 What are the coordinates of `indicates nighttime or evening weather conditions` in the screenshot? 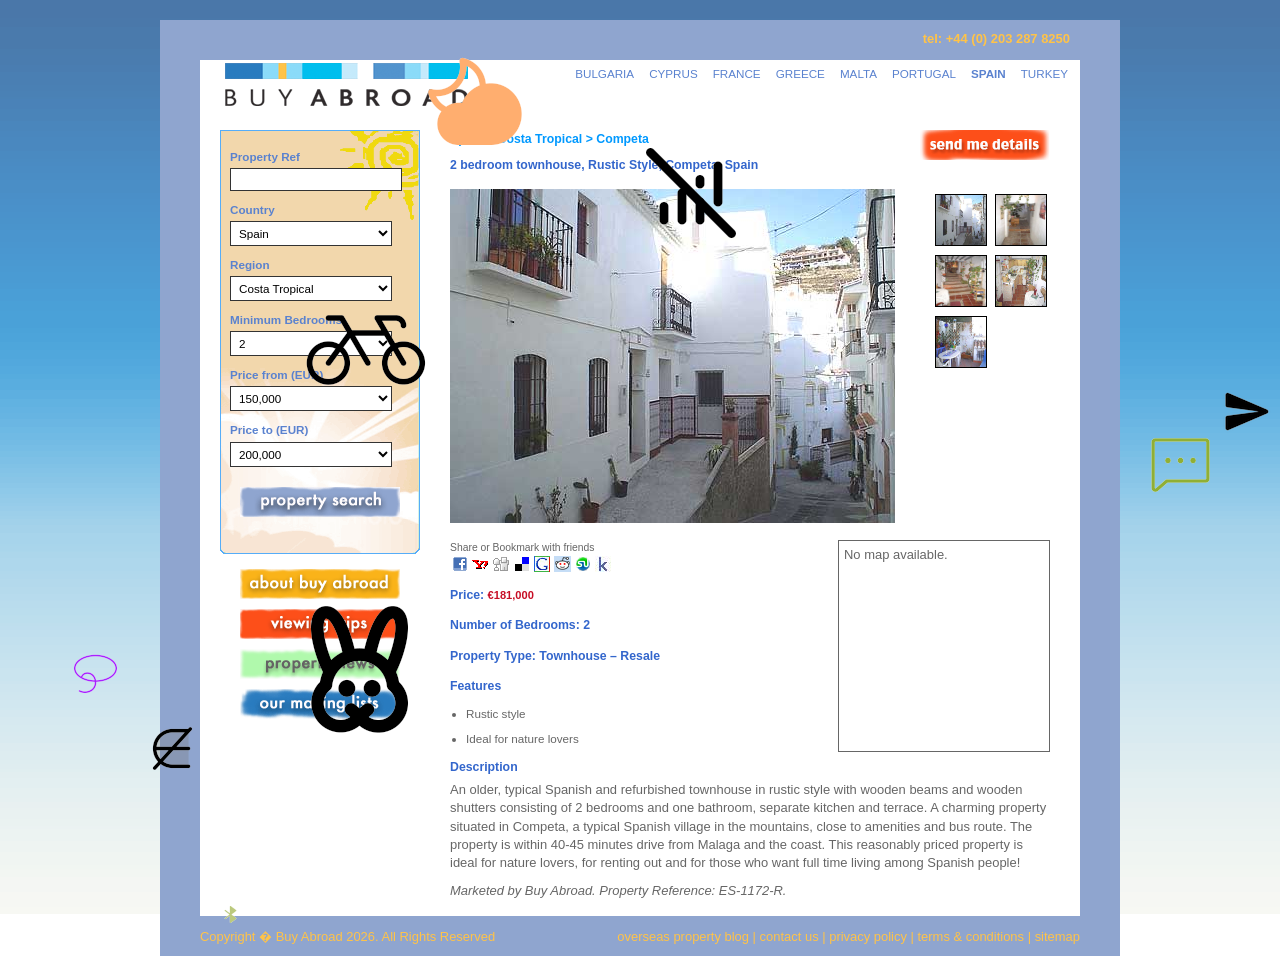 It's located at (473, 106).